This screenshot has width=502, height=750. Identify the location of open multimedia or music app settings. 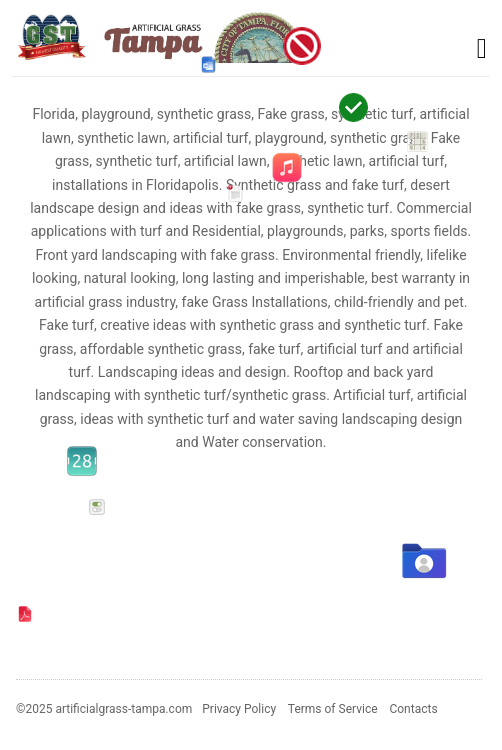
(287, 168).